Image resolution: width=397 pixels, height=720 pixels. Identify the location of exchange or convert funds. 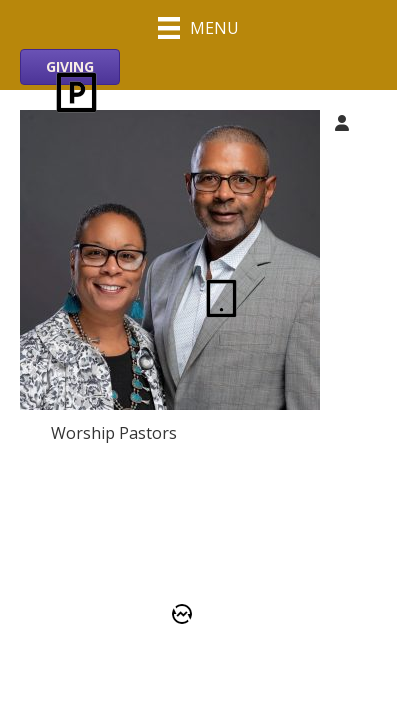
(182, 614).